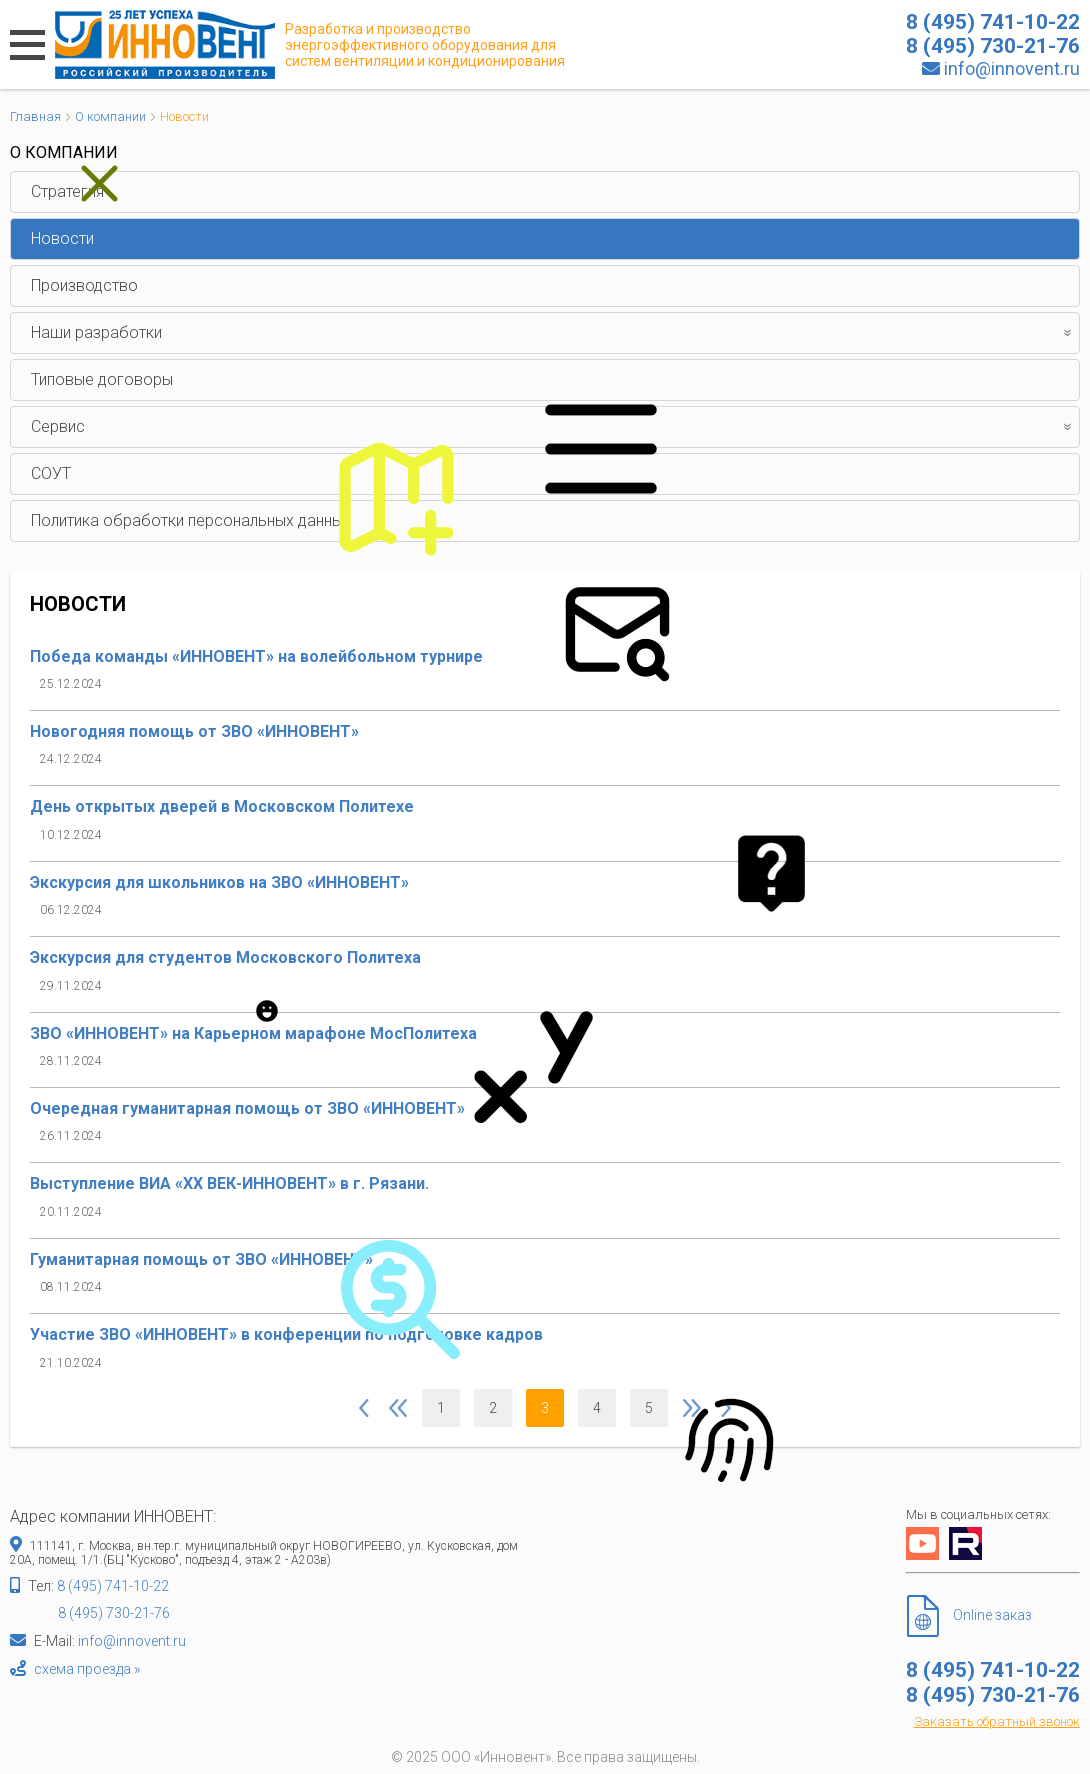 The image size is (1090, 1774). What do you see at coordinates (771, 872) in the screenshot?
I see `access live help or support chat` at bounding box center [771, 872].